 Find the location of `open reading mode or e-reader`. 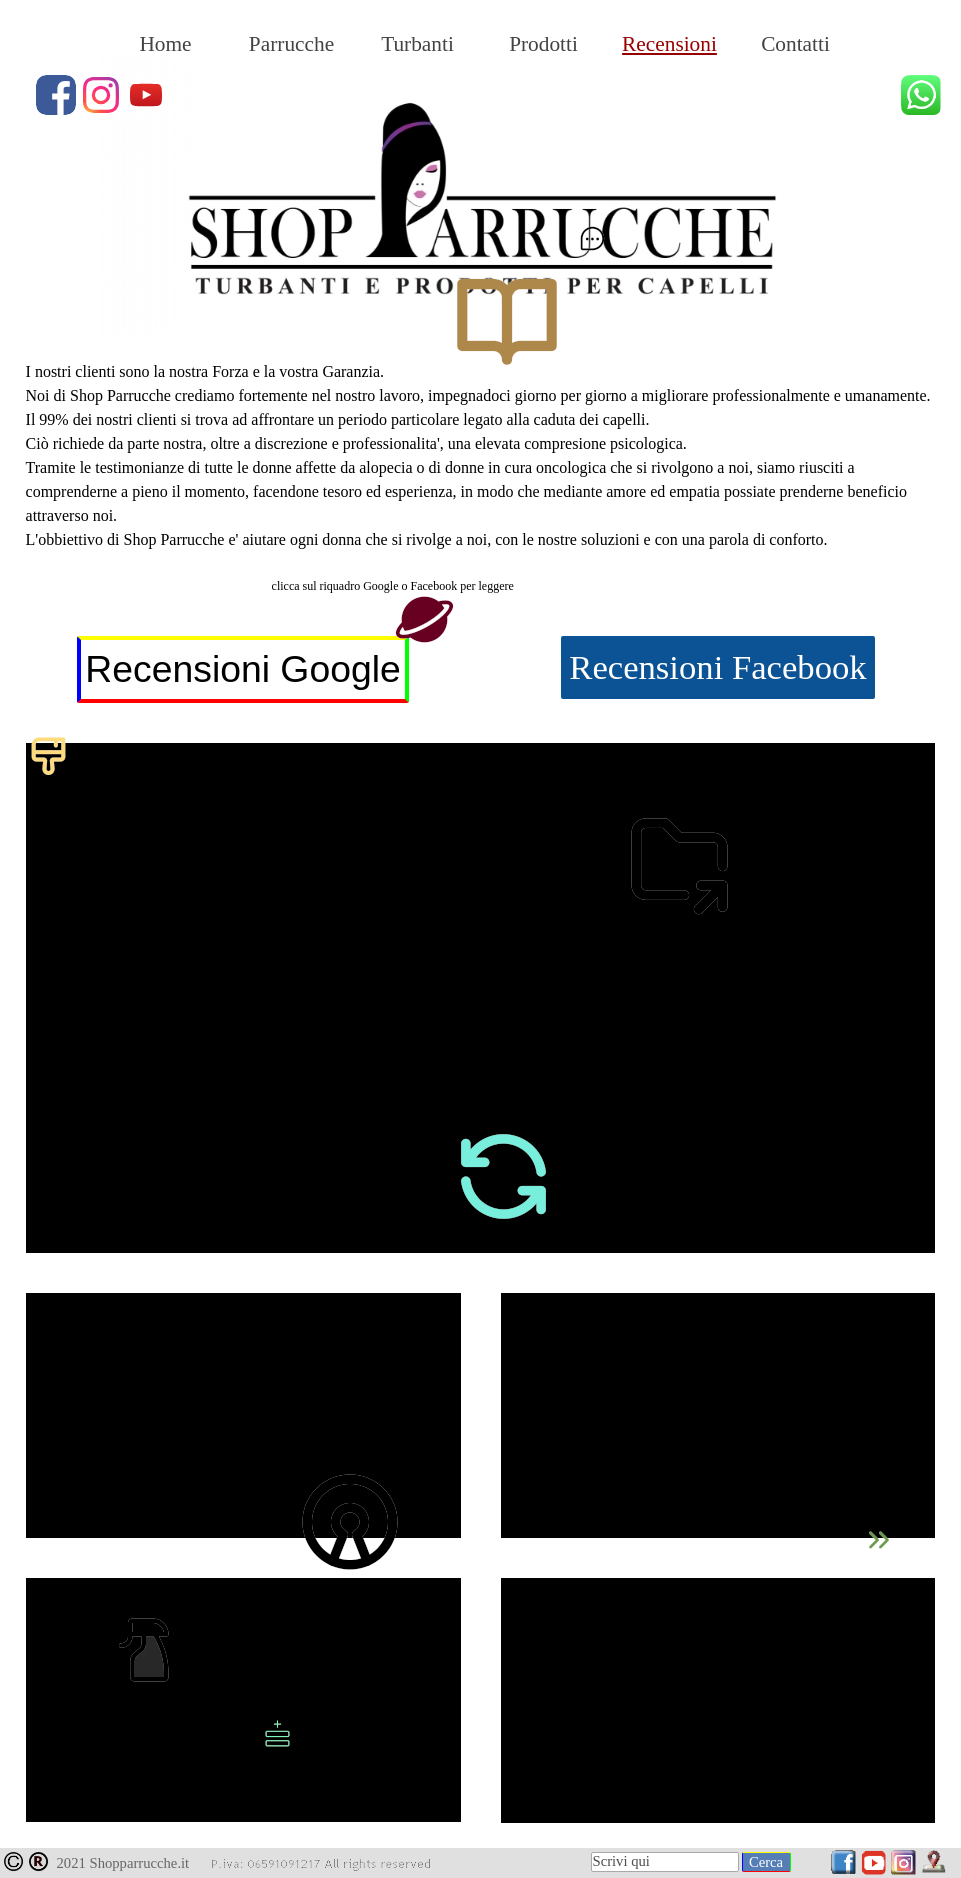

open reading mode or e-reader is located at coordinates (507, 315).